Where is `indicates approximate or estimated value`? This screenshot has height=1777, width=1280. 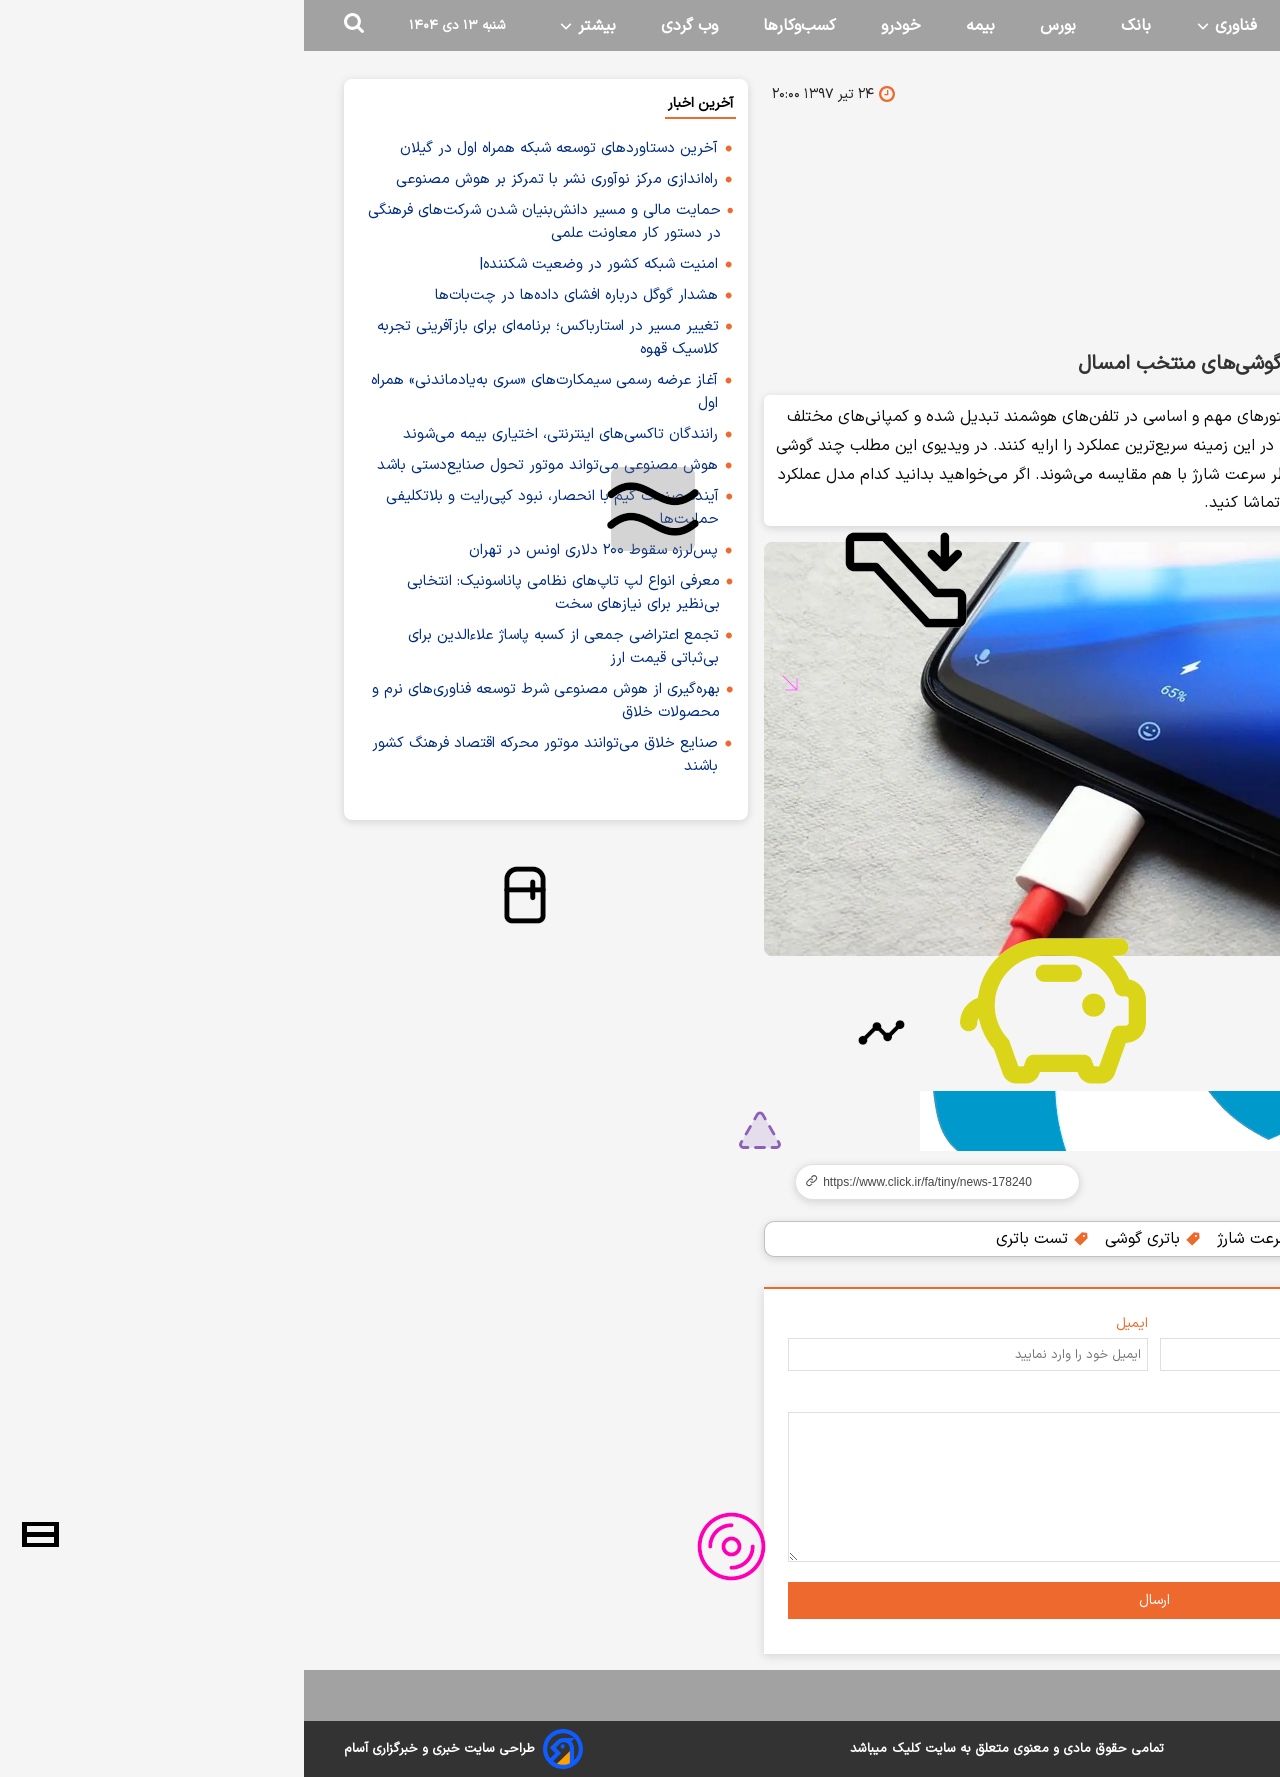
indicates approximate or estimated value is located at coordinates (653, 509).